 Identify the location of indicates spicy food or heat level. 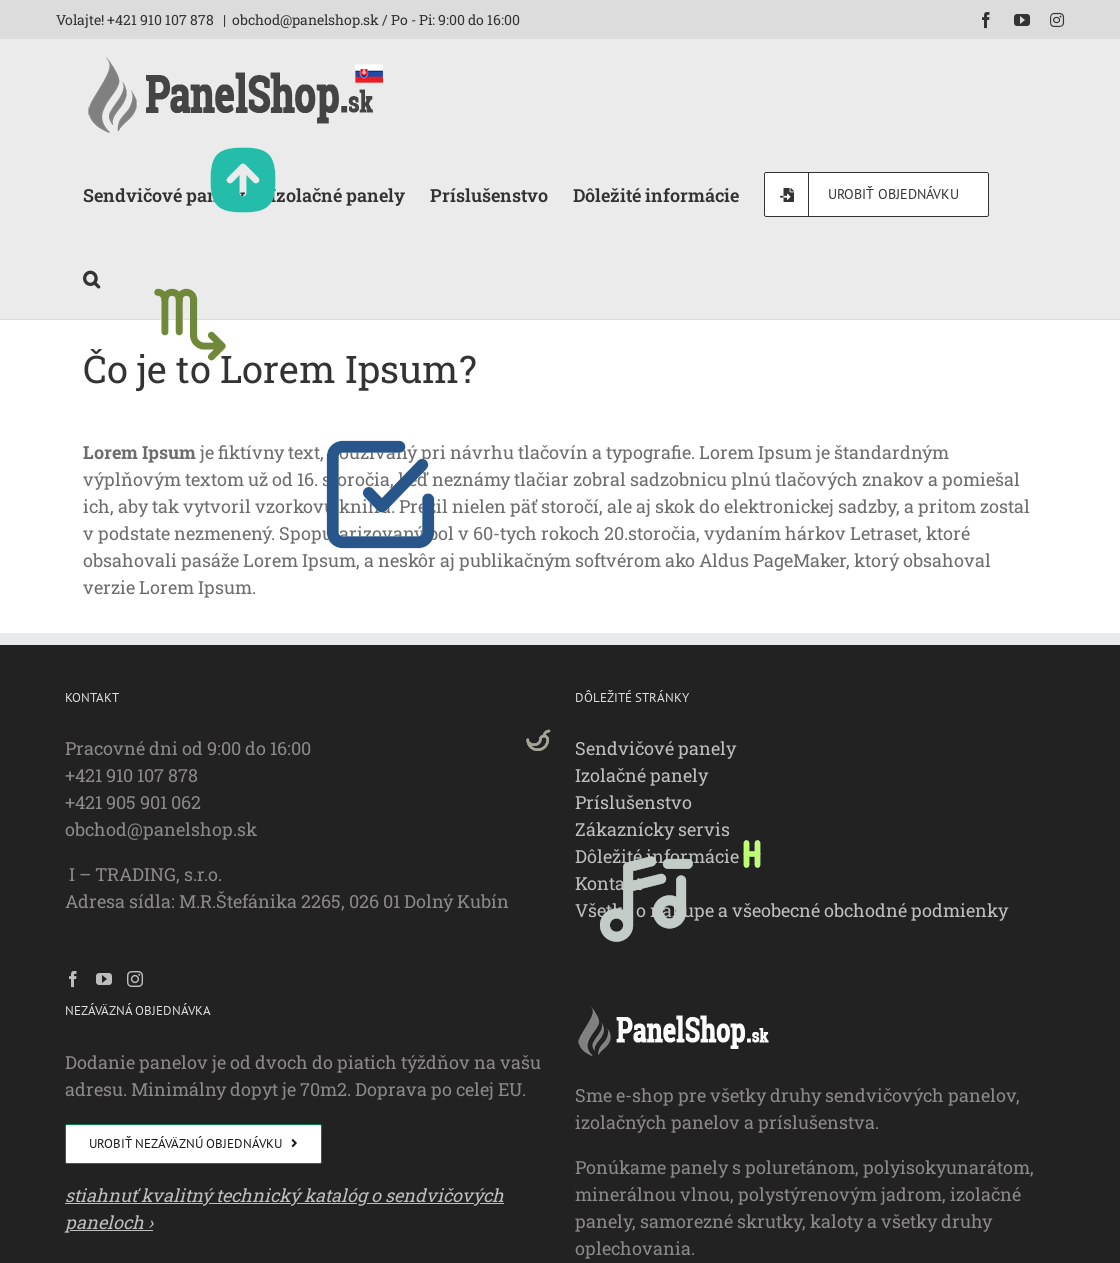
(539, 741).